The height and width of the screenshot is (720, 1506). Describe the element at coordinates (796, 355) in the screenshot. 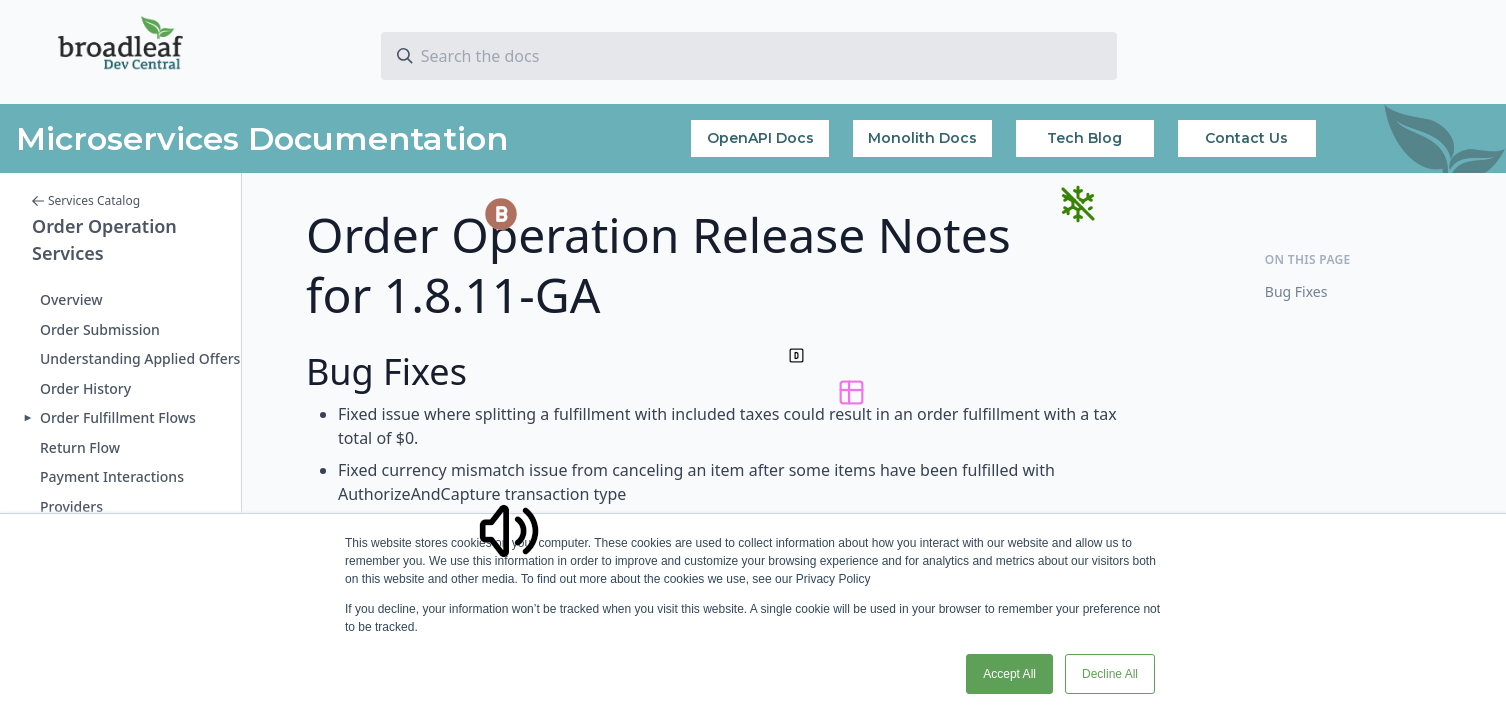

I see `indicates a "D" grade or rating` at that location.